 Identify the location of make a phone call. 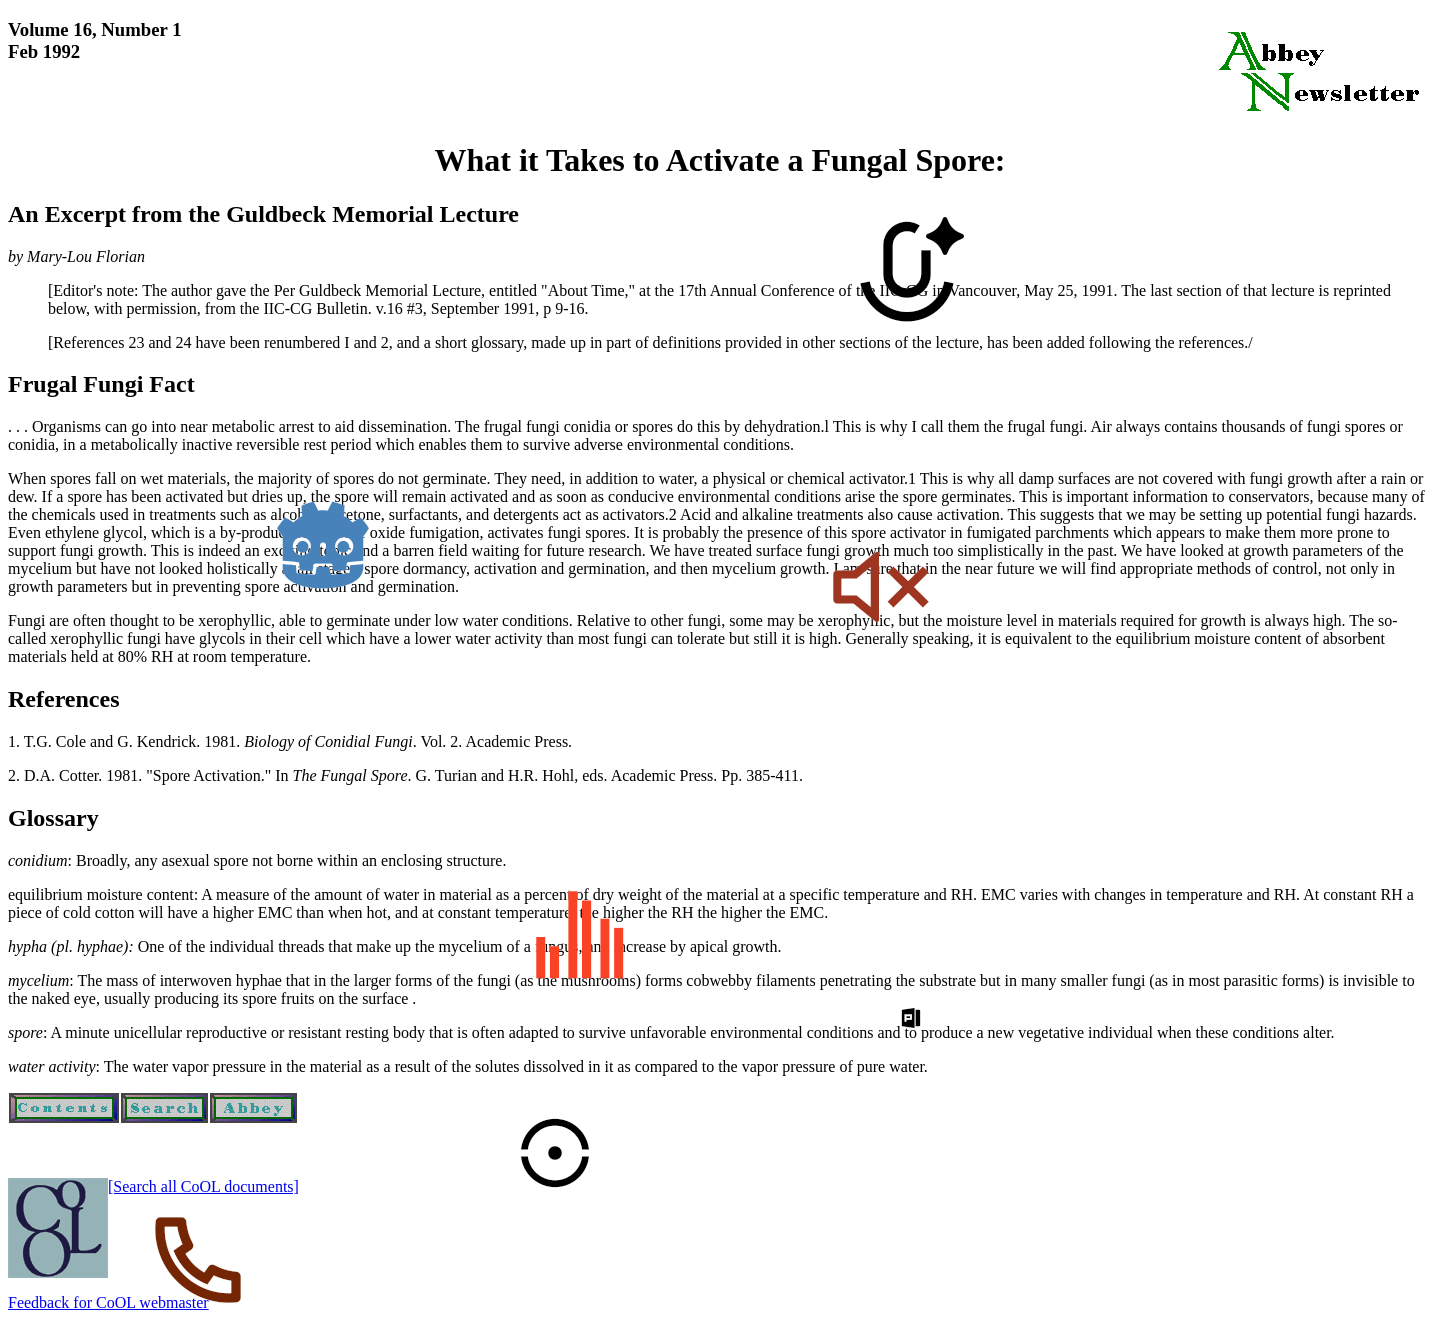
(198, 1260).